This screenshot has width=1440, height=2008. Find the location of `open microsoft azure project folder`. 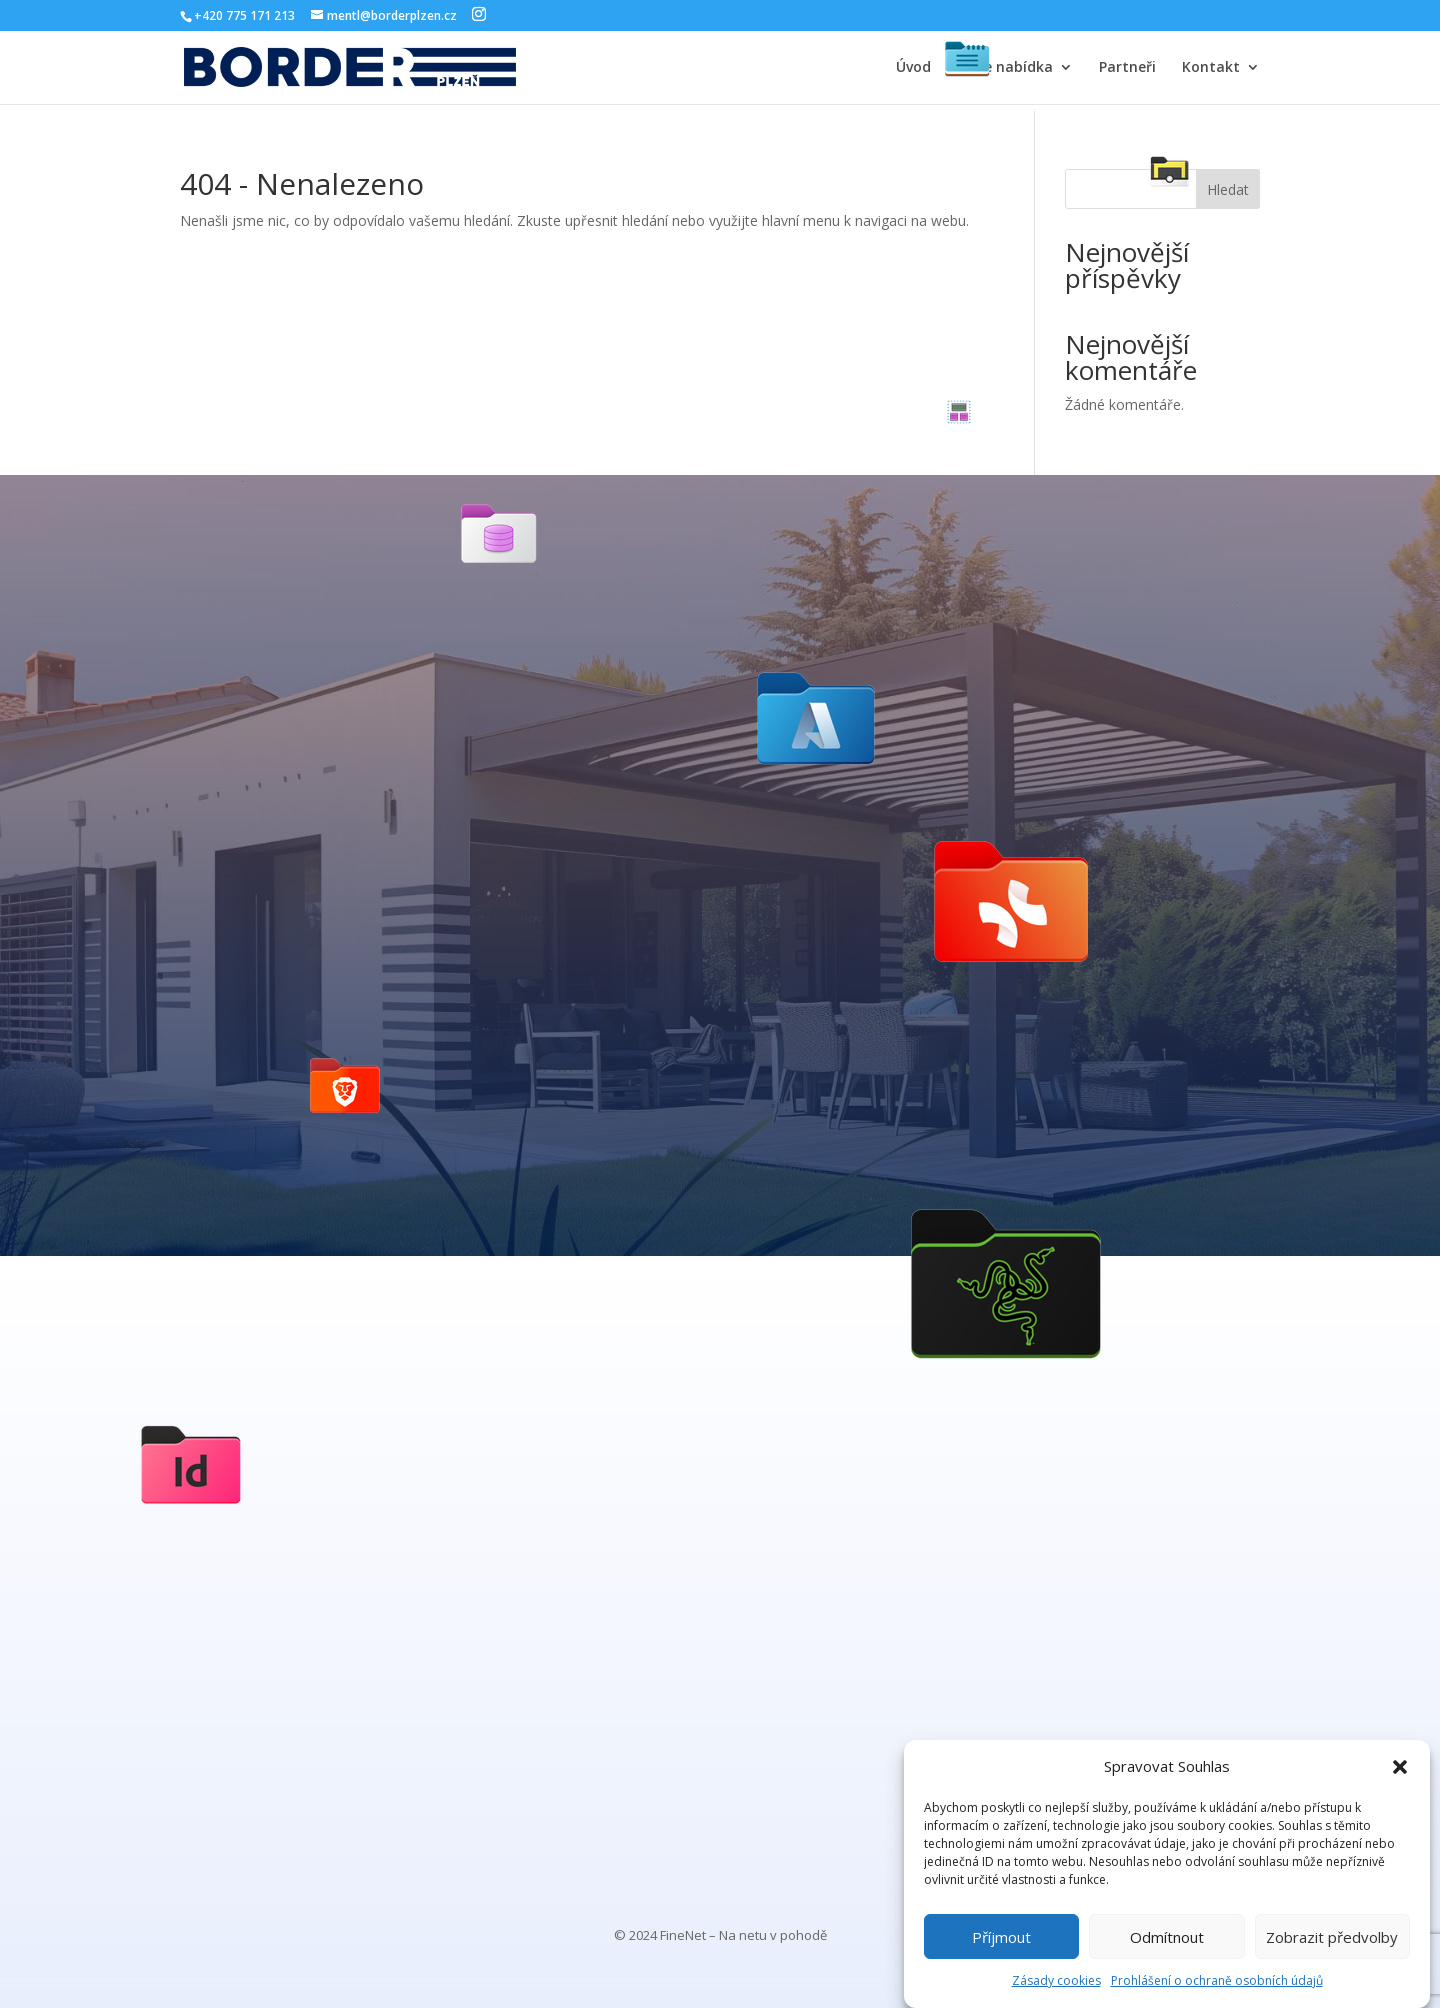

open microsoft azure project folder is located at coordinates (815, 721).